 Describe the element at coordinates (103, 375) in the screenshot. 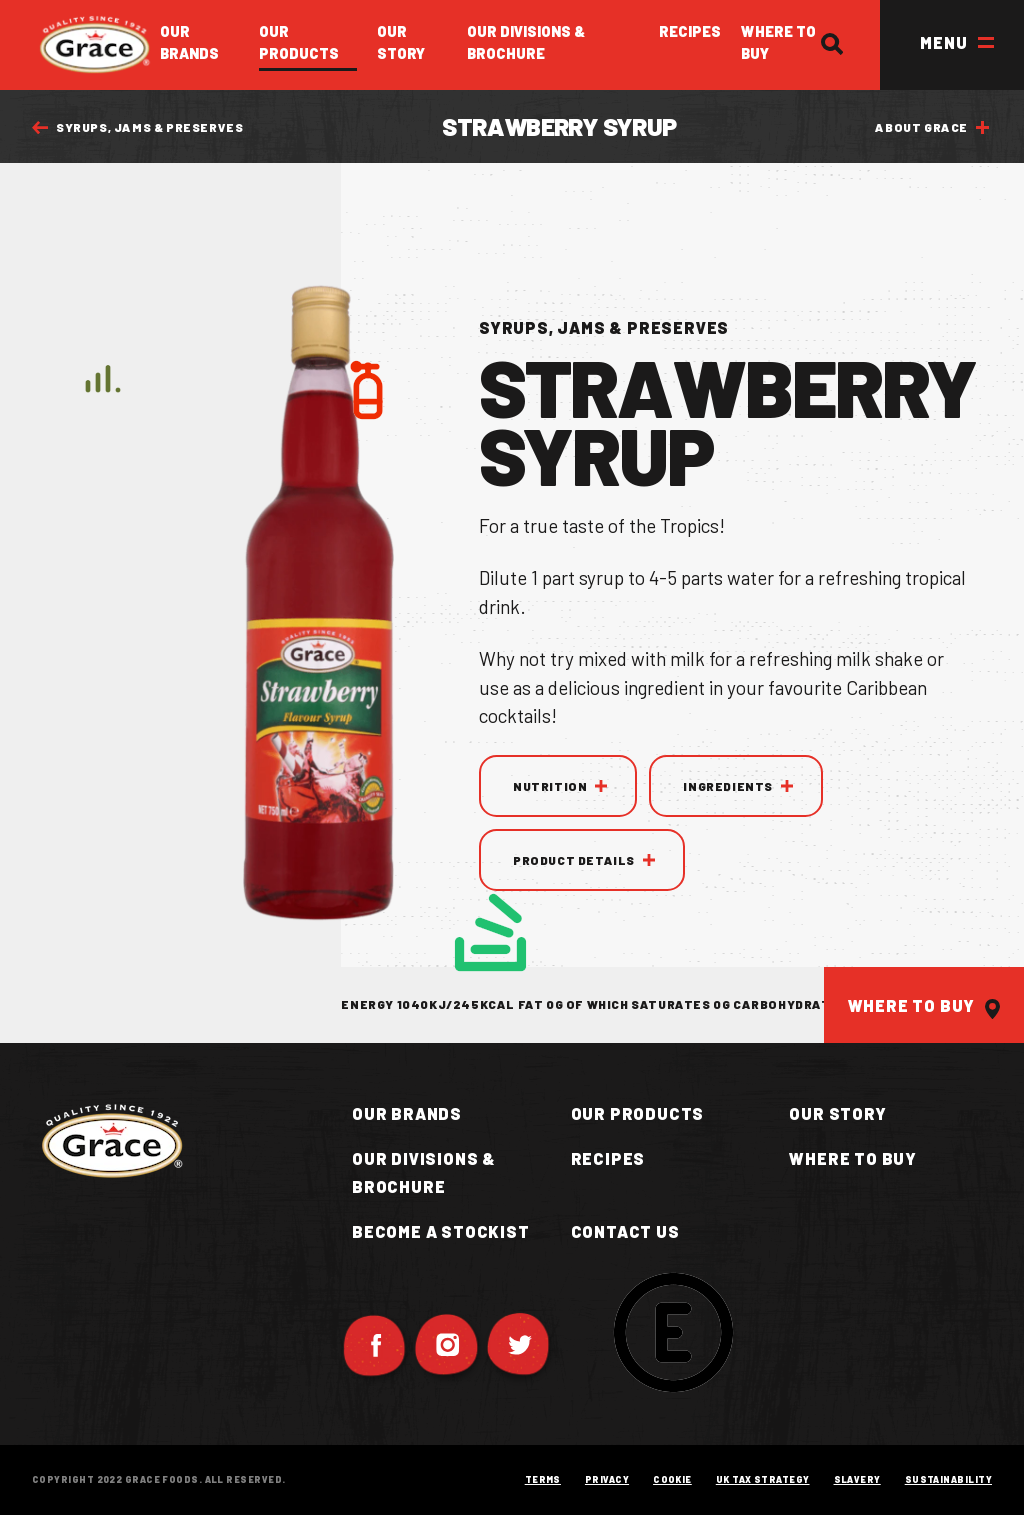

I see `indicates strong signal strength` at that location.